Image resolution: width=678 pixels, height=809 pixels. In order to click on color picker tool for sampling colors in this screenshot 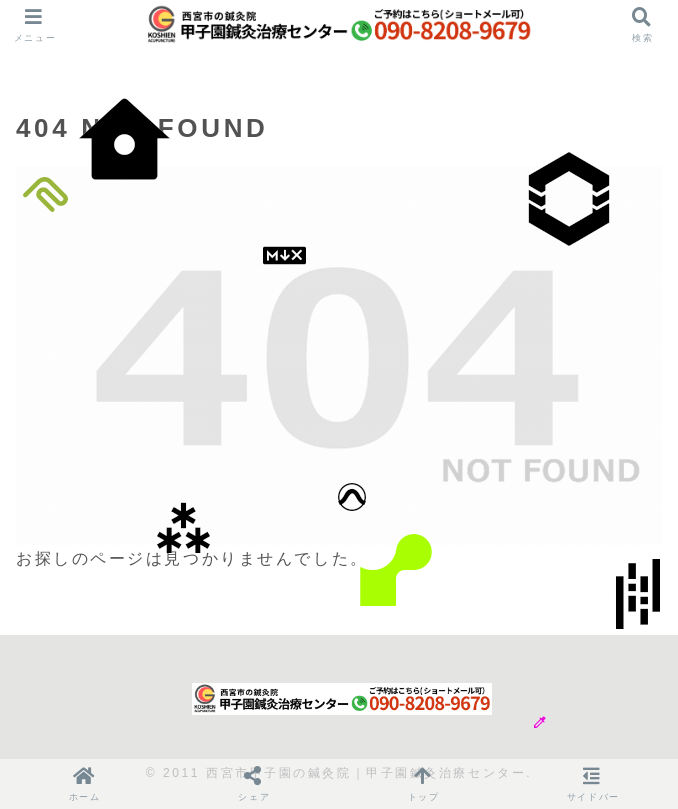, I will do `click(540, 722)`.